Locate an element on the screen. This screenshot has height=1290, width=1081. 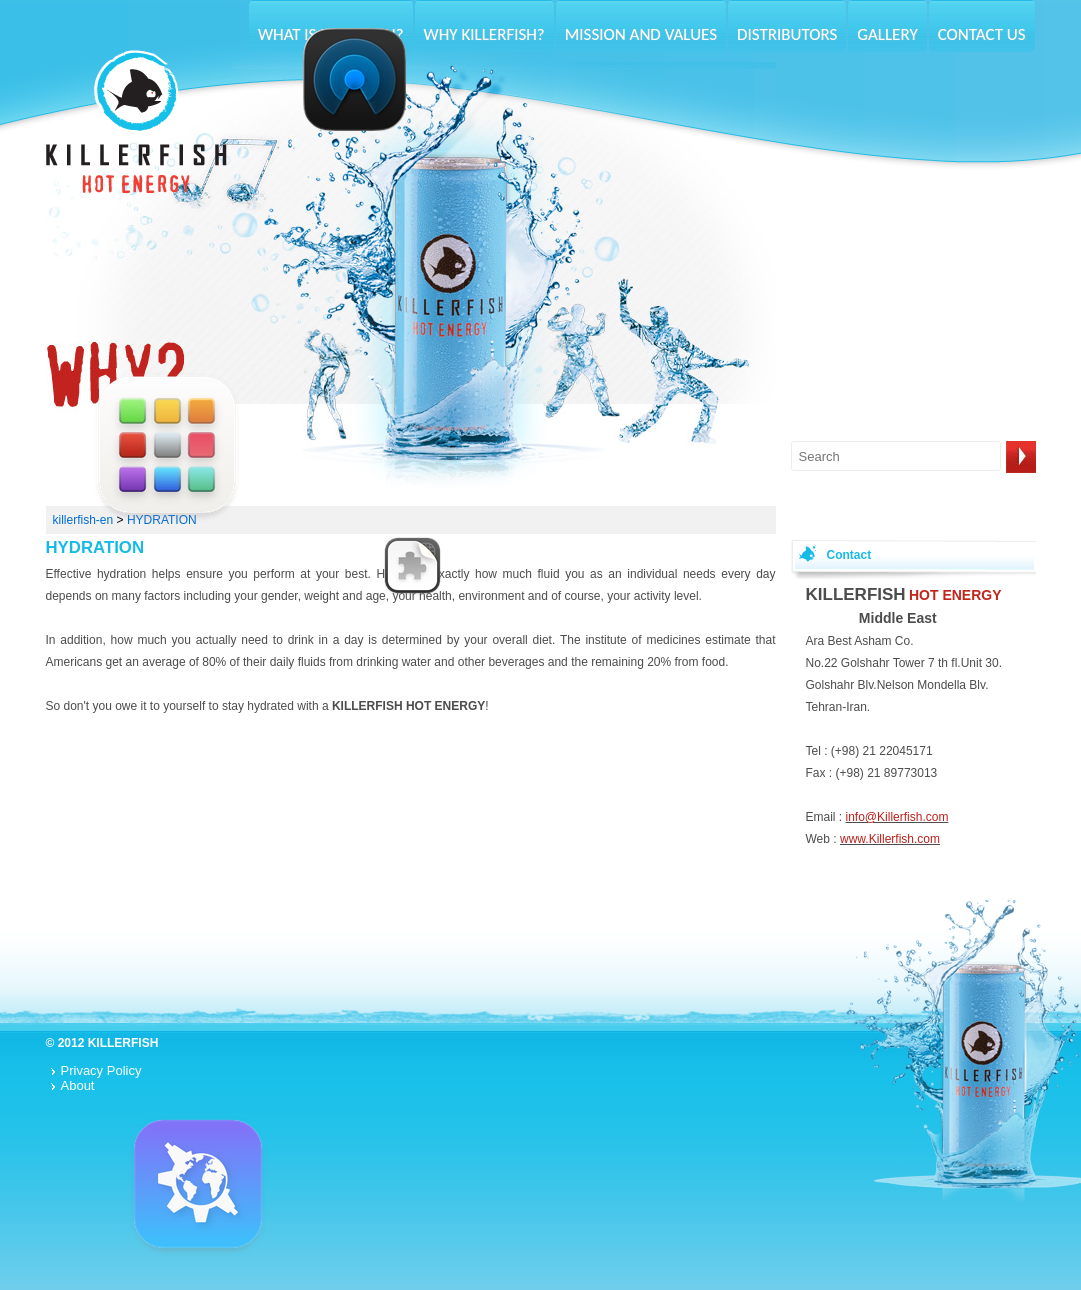
open the app grid or launcher is located at coordinates (167, 445).